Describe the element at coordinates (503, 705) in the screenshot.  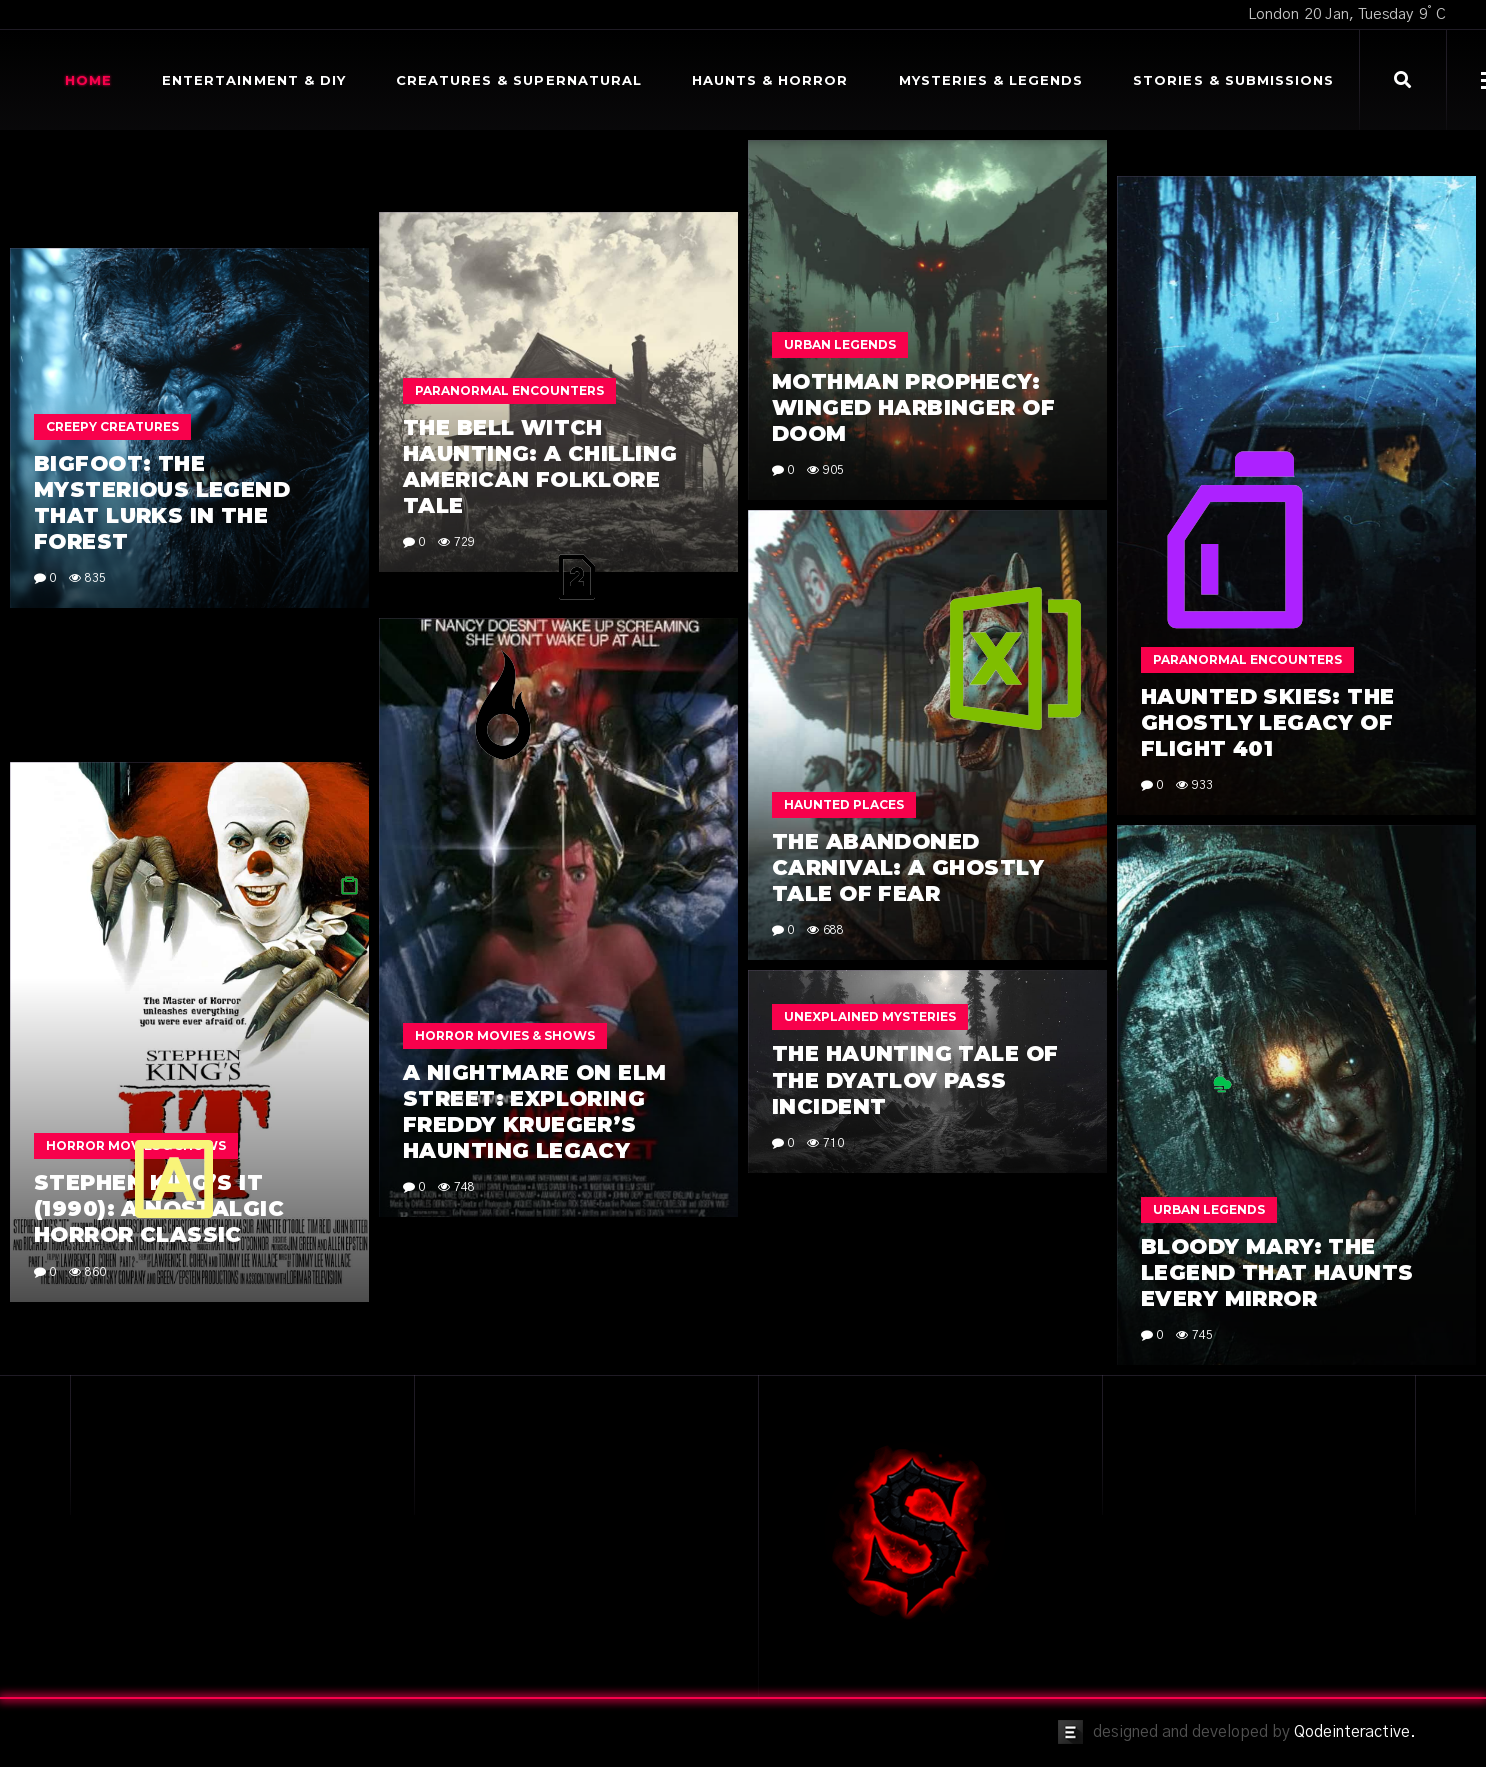
I see `sparkpost email delivery service logo` at that location.